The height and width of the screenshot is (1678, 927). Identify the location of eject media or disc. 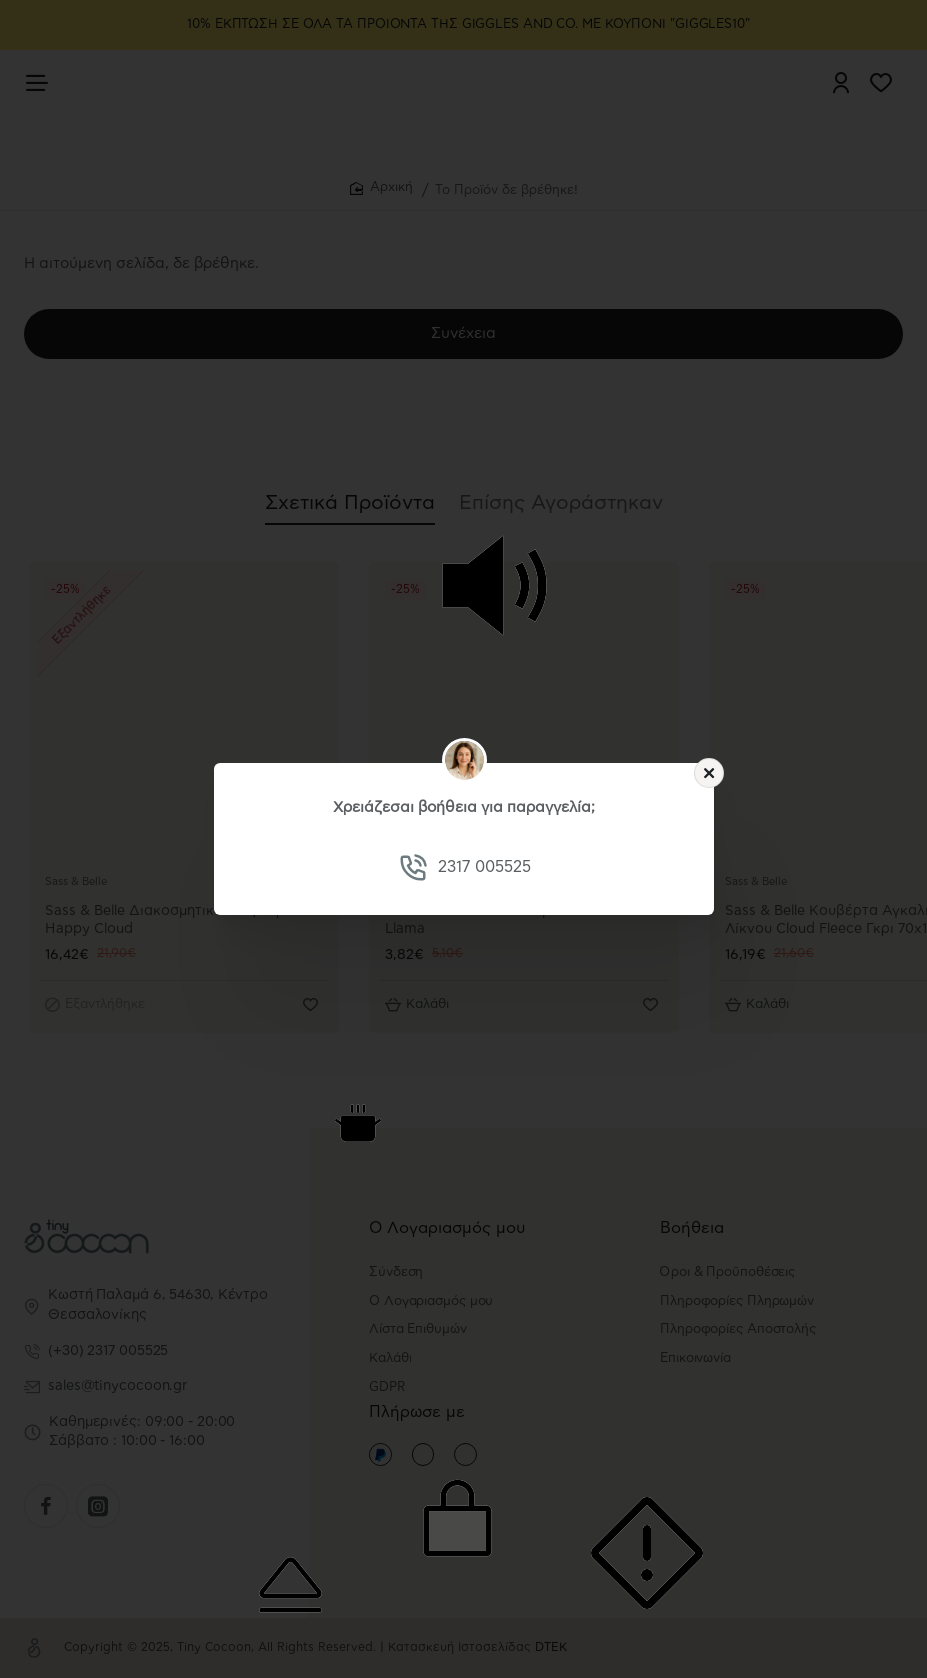
(290, 1588).